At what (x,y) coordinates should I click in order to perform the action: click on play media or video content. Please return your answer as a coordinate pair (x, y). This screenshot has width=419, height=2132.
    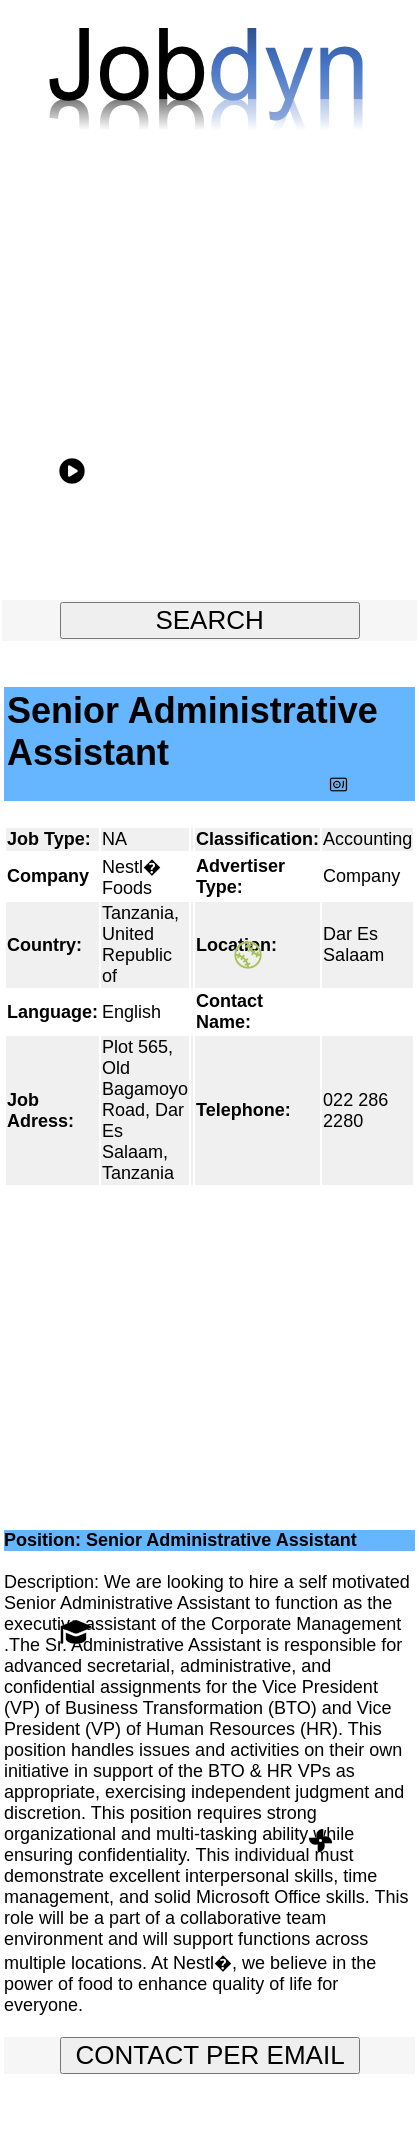
    Looking at the image, I should click on (72, 471).